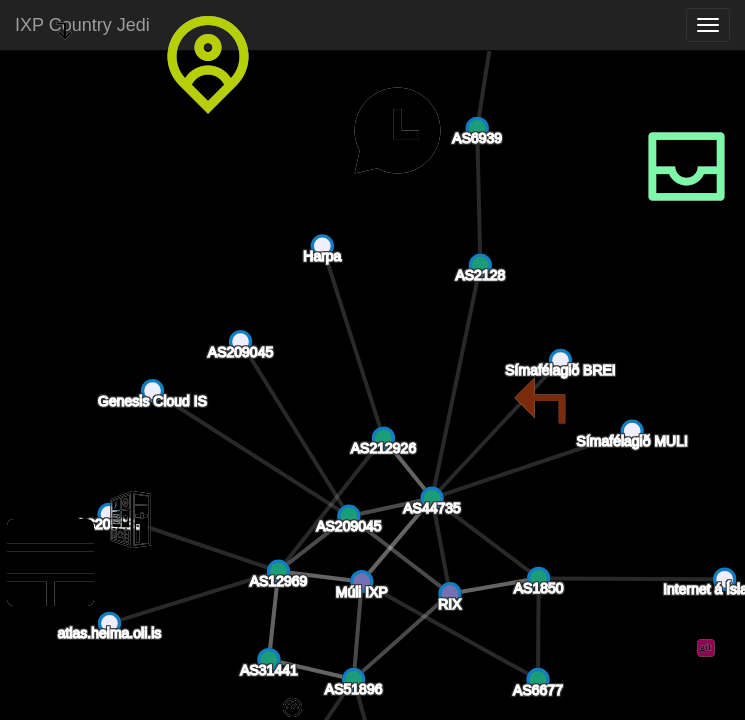 The width and height of the screenshot is (745, 720). I want to click on elastic stack logo, so click(50, 562).